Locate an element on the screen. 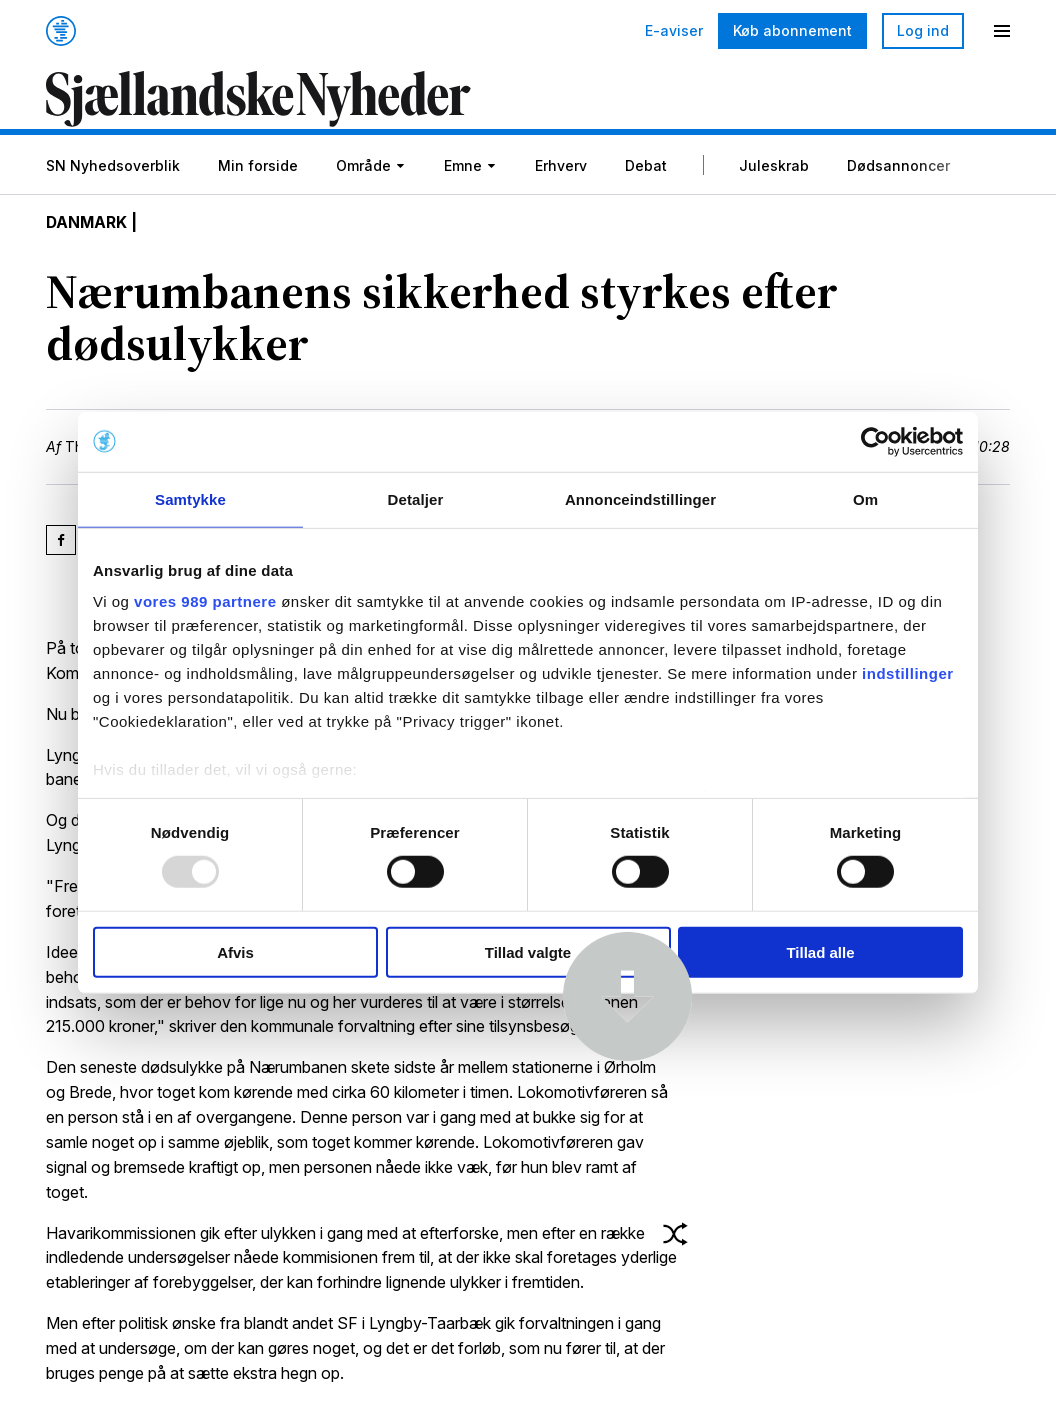 The height and width of the screenshot is (1405, 1056). download file or content is located at coordinates (627, 996).